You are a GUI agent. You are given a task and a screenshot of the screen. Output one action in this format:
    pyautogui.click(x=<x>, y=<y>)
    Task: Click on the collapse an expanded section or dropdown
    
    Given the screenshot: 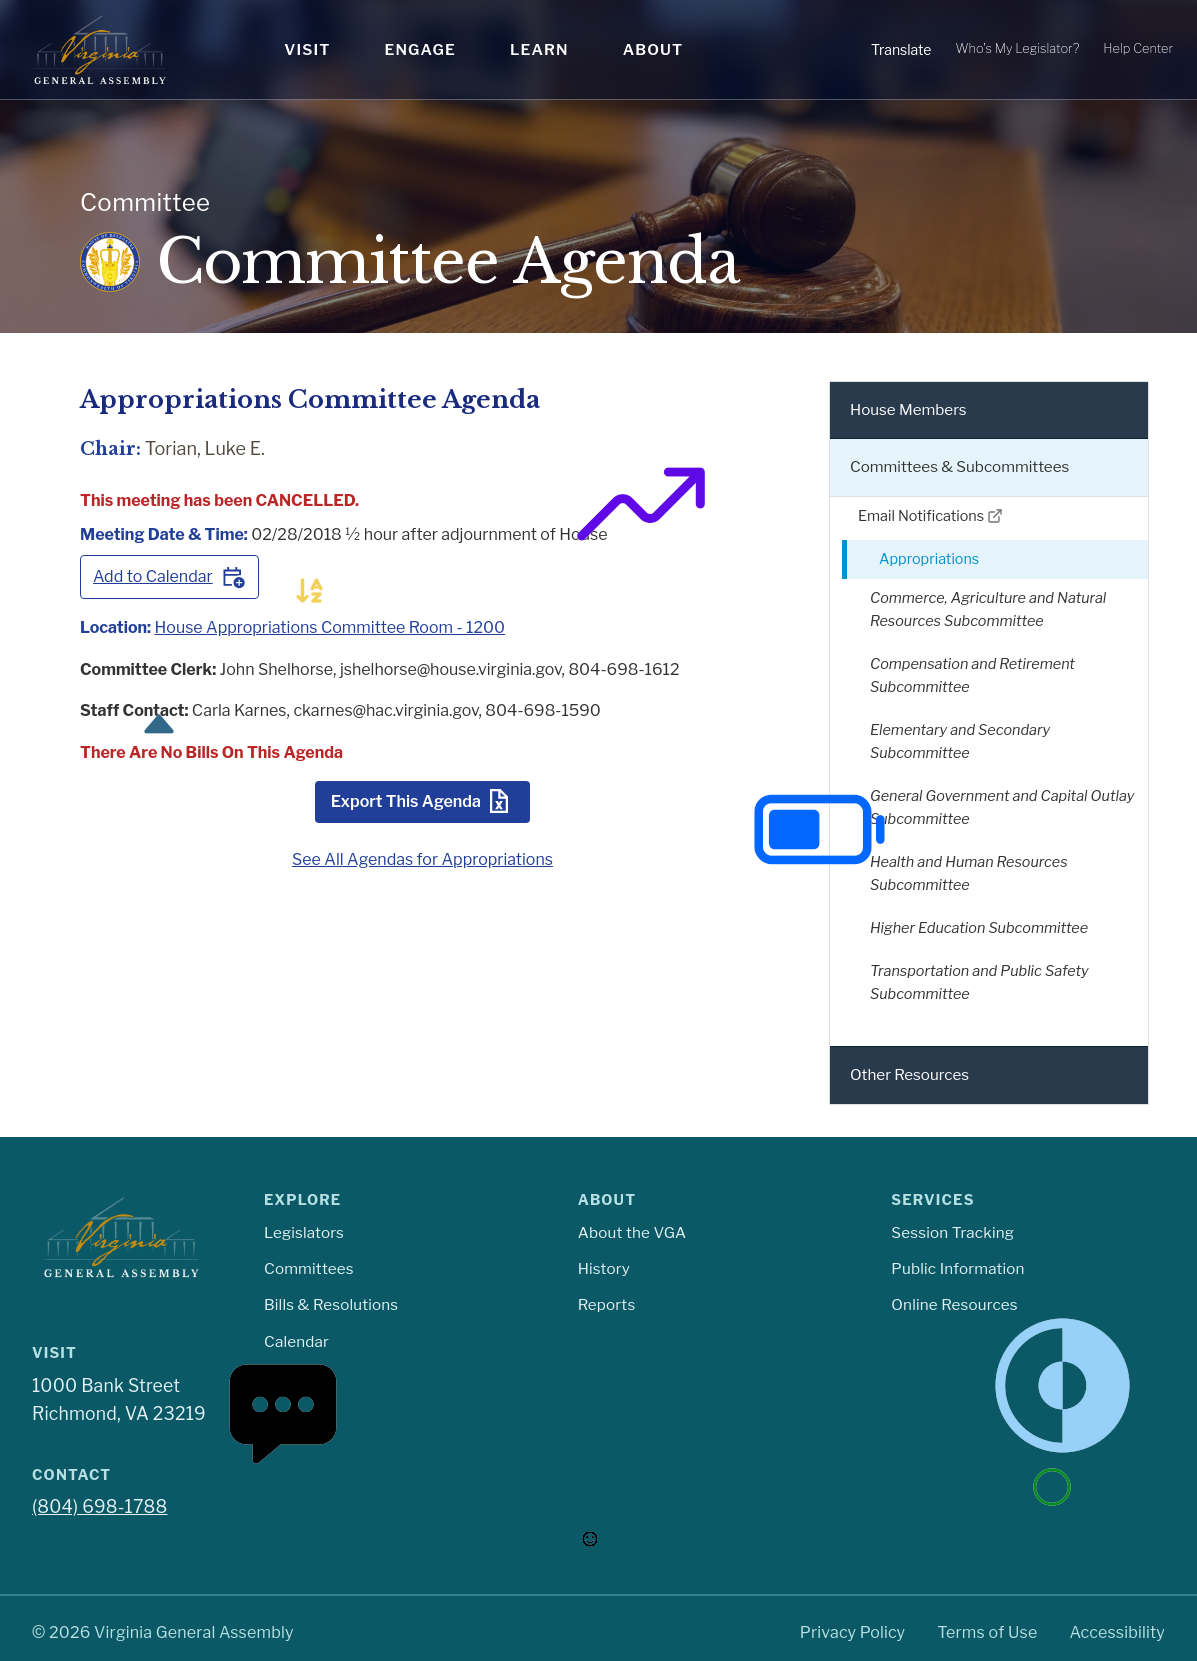 What is the action you would take?
    pyautogui.click(x=159, y=724)
    